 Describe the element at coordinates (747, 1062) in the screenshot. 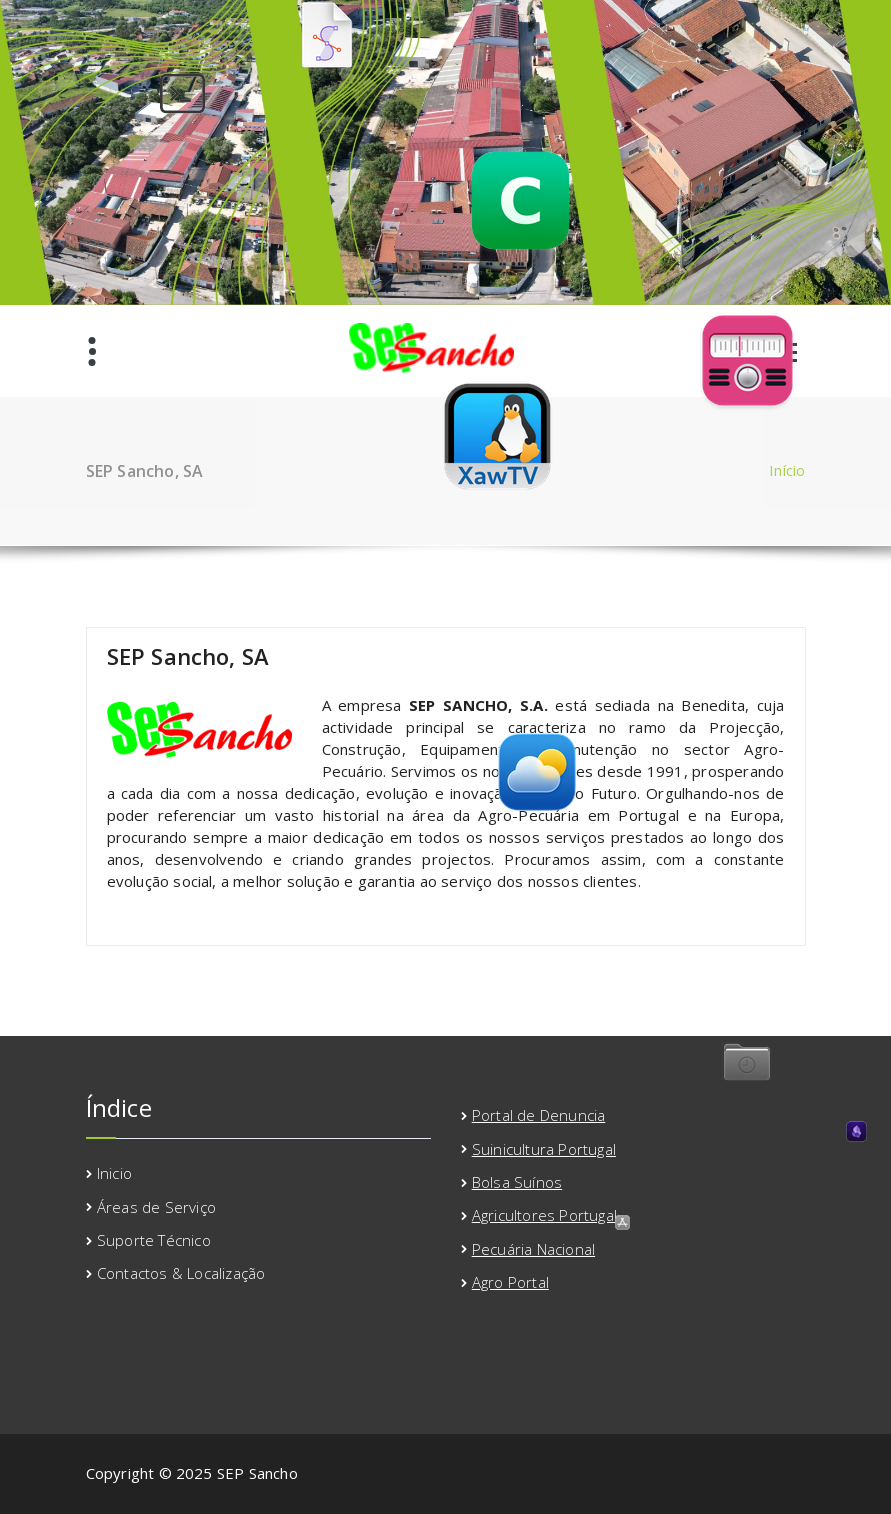

I see `access temporary files folder` at that location.